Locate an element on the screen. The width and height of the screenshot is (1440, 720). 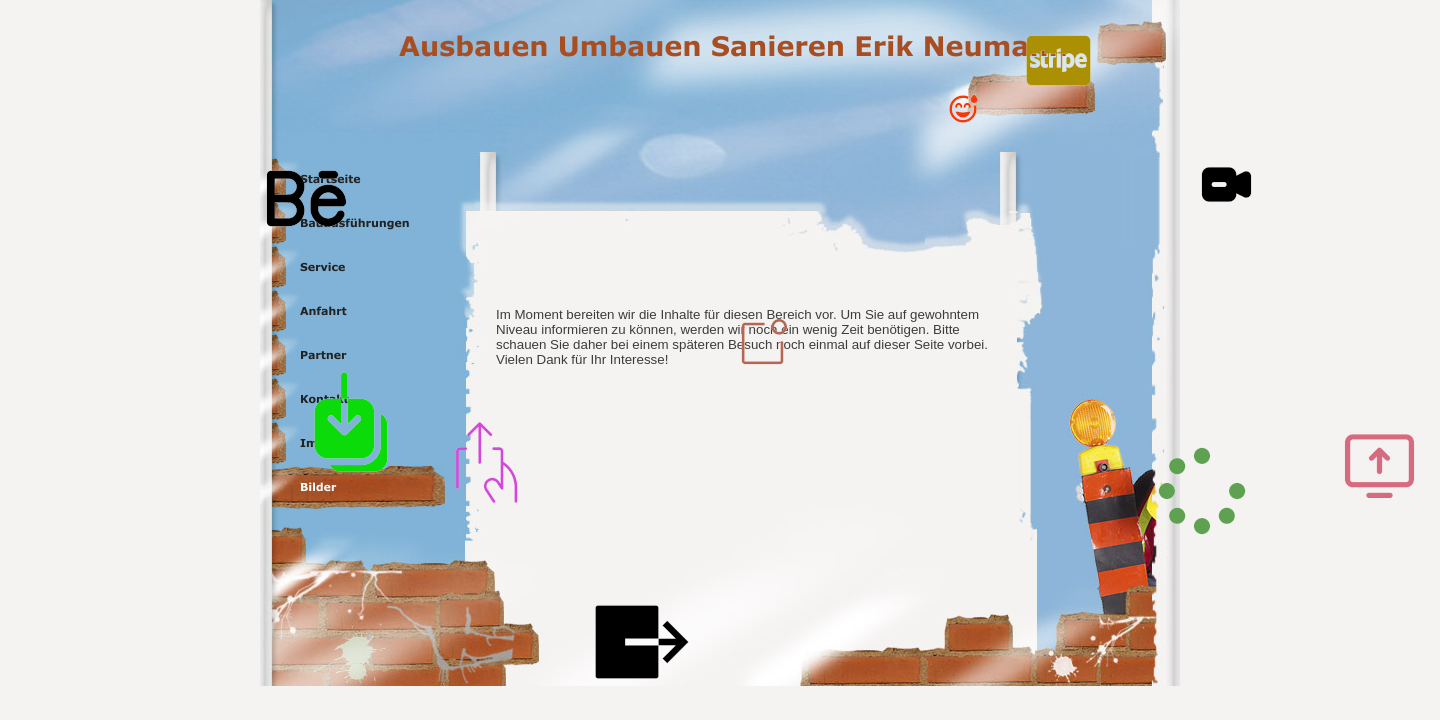
visit behance profile is located at coordinates (306, 198).